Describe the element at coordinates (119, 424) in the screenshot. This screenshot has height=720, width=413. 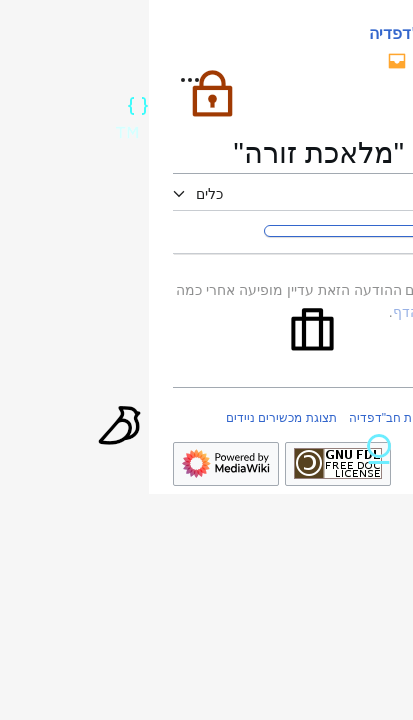
I see `open yuque documentation platform` at that location.